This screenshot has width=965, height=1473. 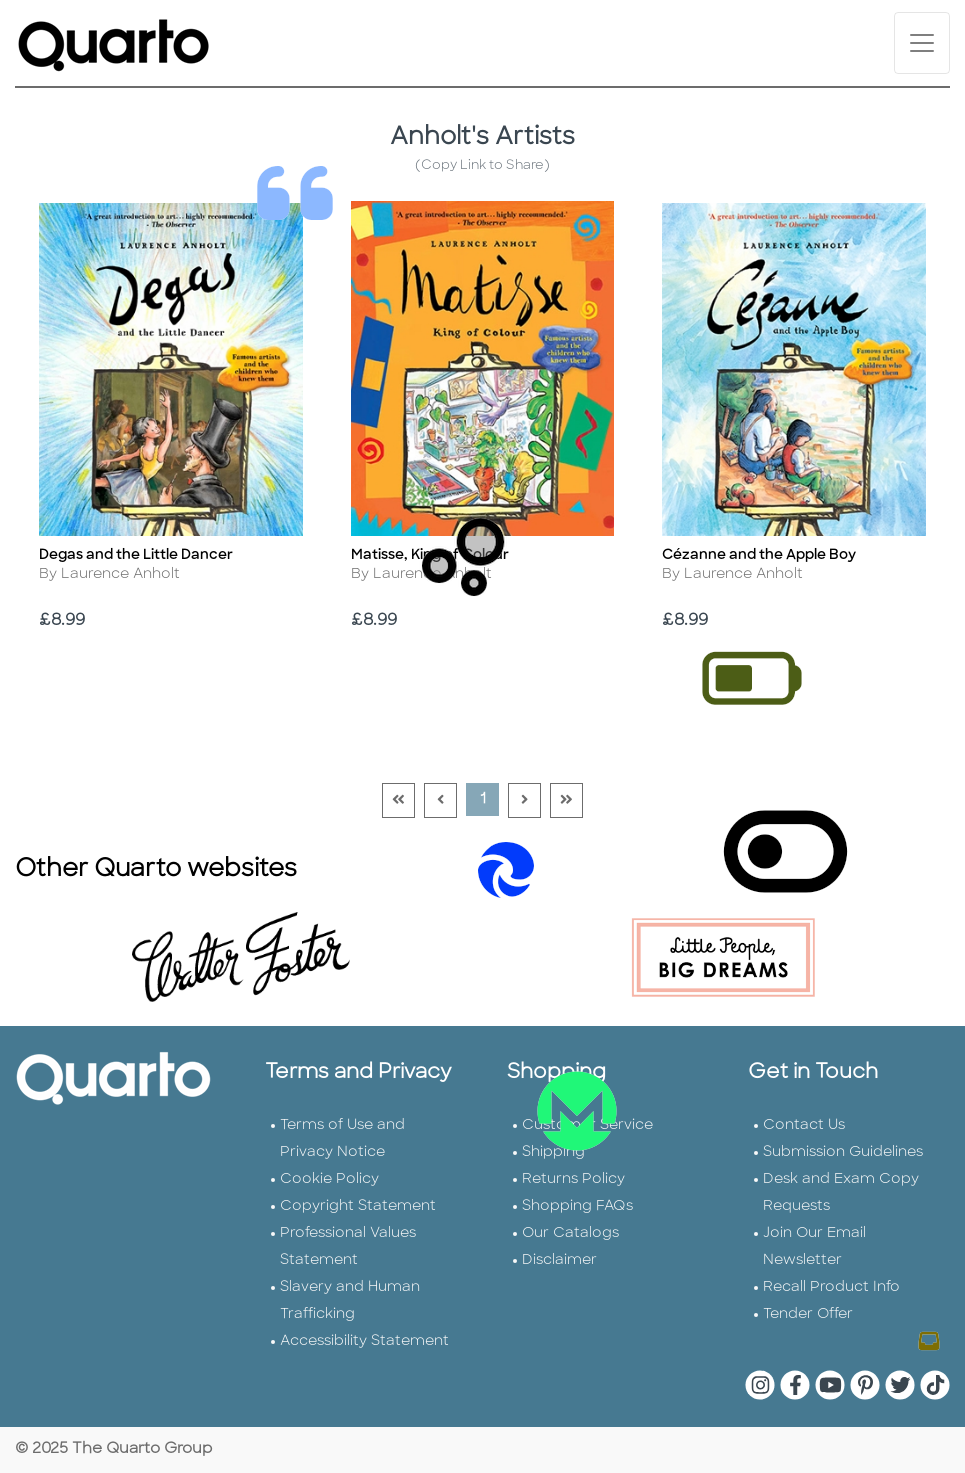 I want to click on view your inbox, so click(x=929, y=1341).